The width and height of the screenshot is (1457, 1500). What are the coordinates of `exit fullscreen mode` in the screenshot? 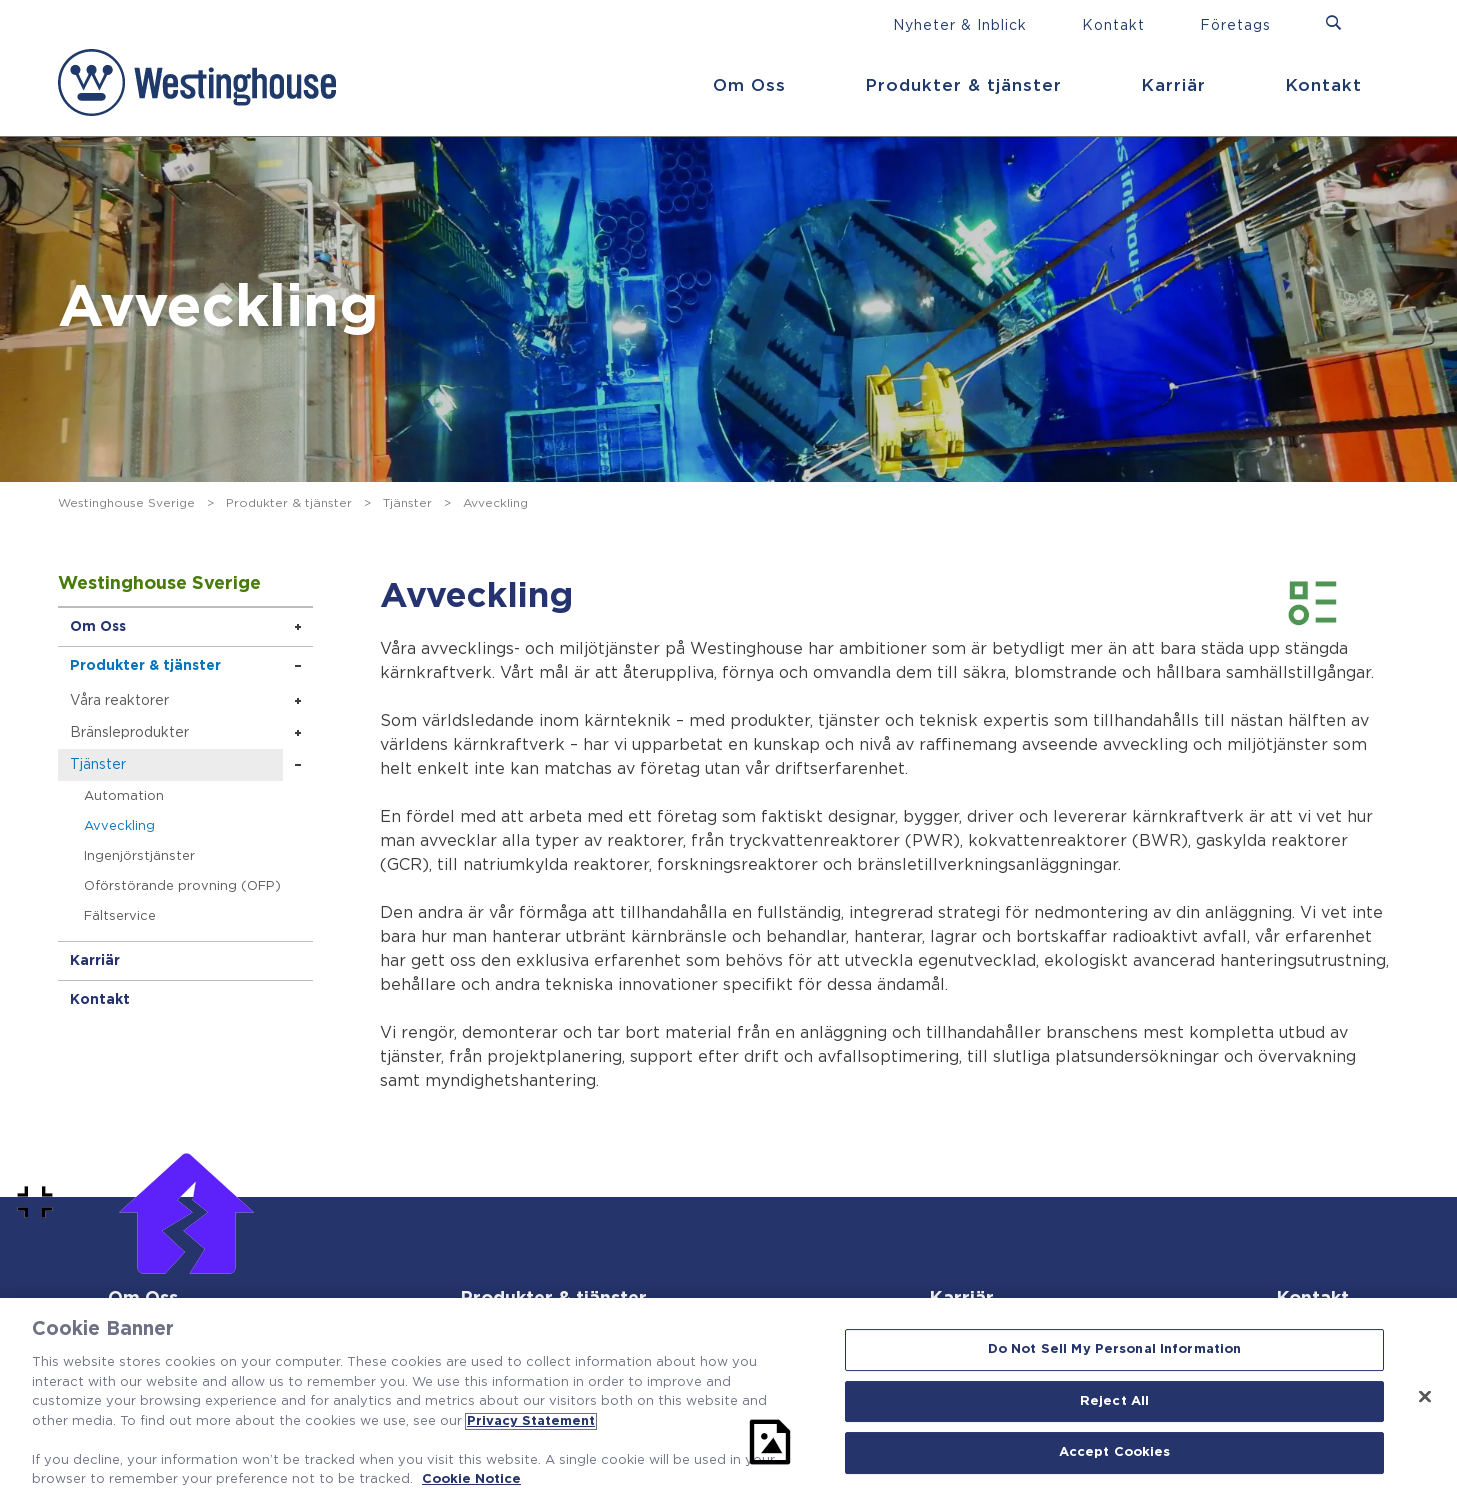 It's located at (35, 1202).